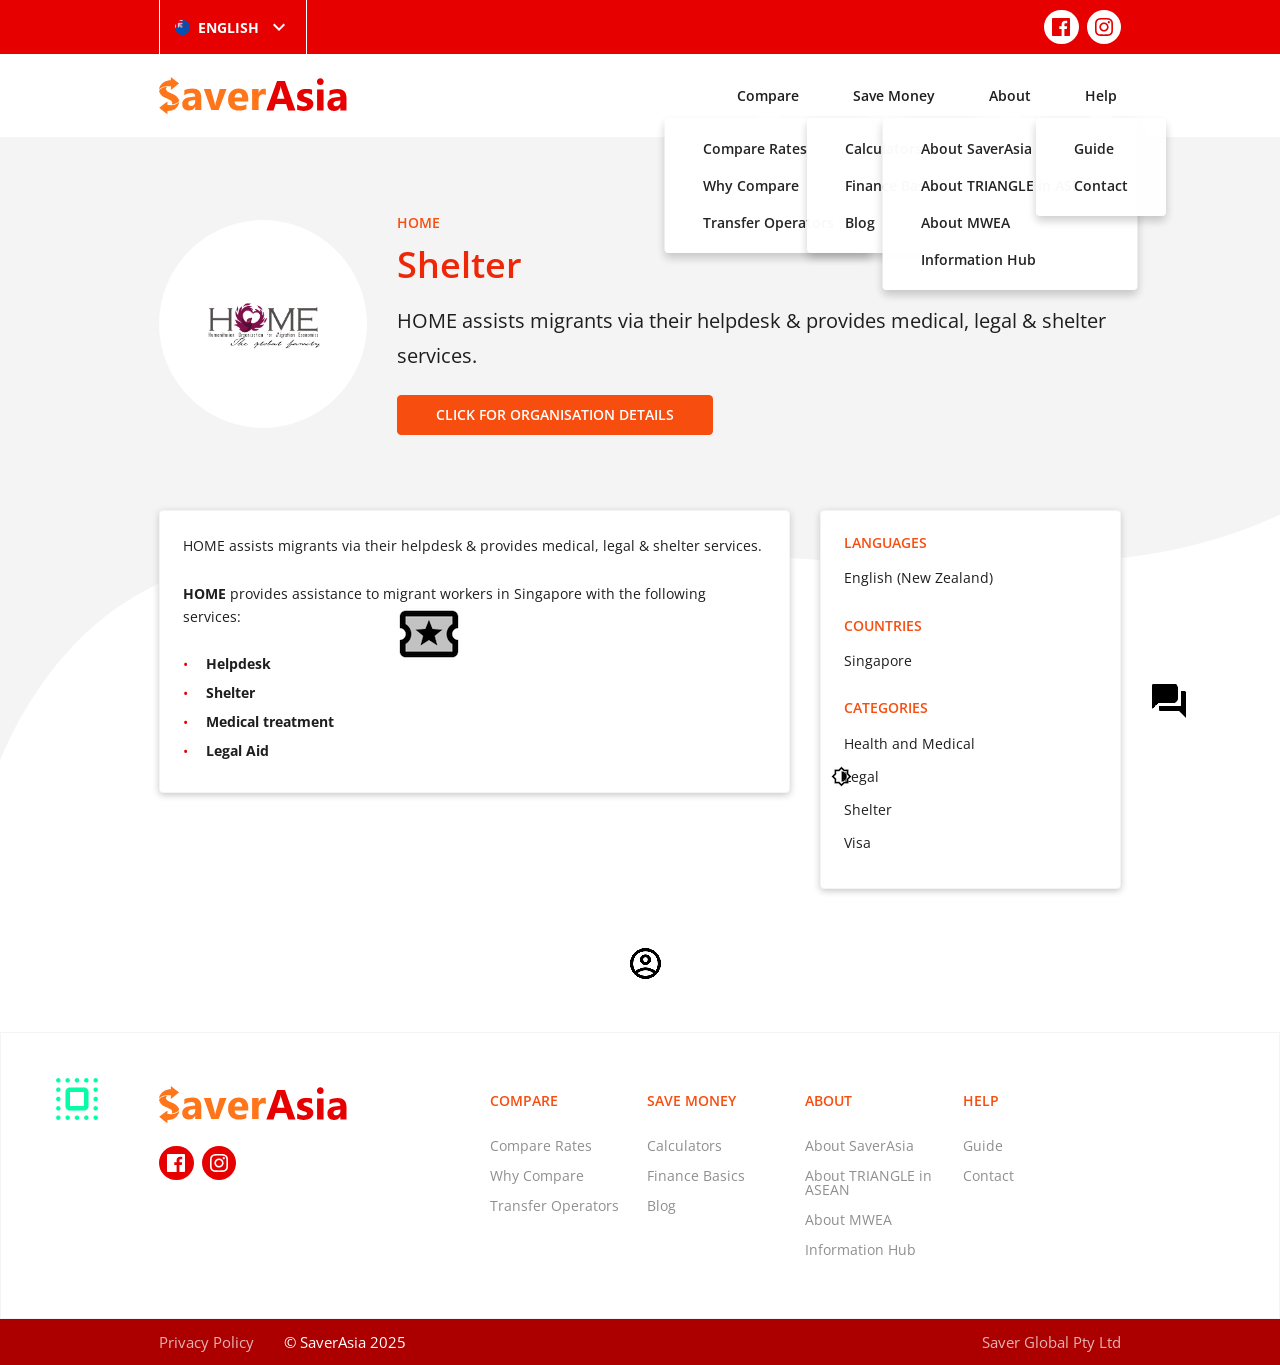 The height and width of the screenshot is (1365, 1280). I want to click on select all items in the current view, so click(77, 1099).